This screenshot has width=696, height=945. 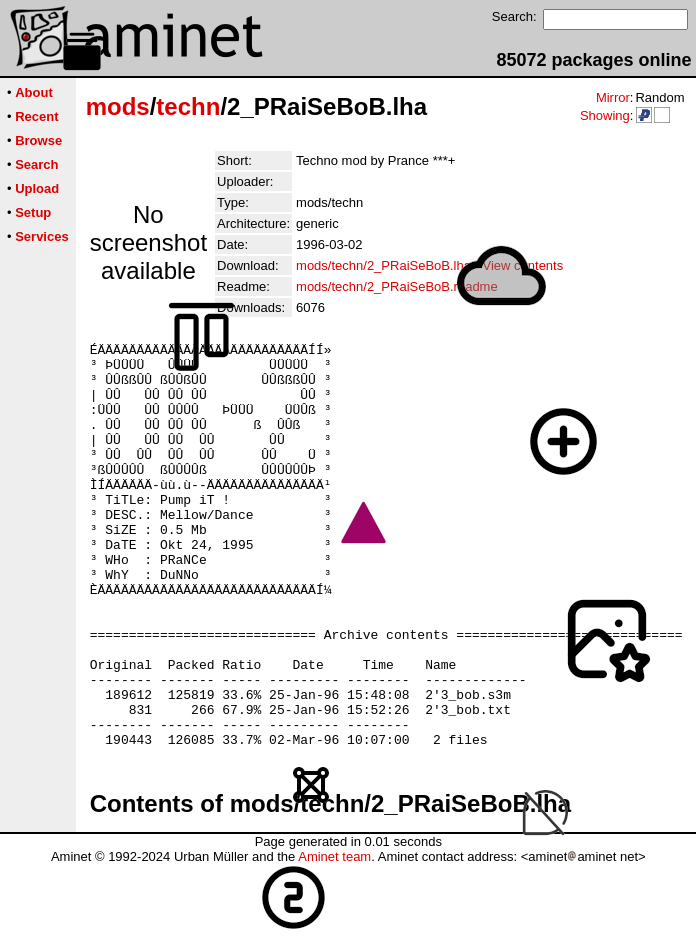 What do you see at coordinates (201, 335) in the screenshot?
I see `align selected elements to the top` at bounding box center [201, 335].